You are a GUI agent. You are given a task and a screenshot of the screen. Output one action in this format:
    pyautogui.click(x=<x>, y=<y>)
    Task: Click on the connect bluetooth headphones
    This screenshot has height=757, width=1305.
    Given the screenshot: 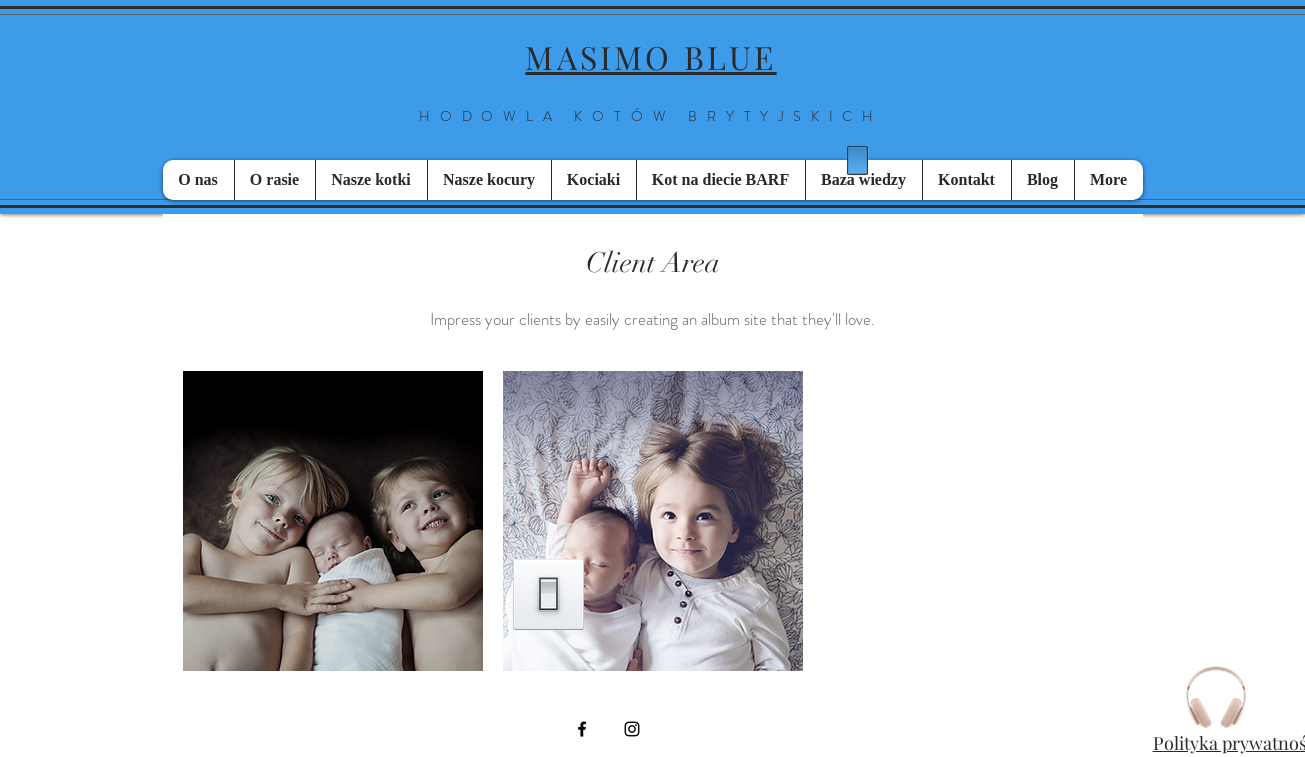 What is the action you would take?
    pyautogui.click(x=1216, y=698)
    